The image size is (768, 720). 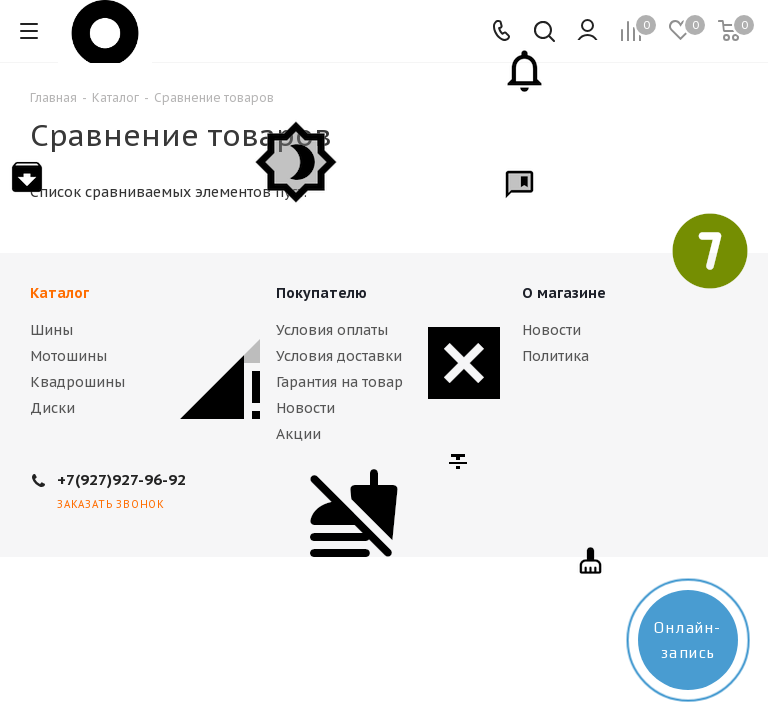 I want to click on view your notifications, so click(x=524, y=70).